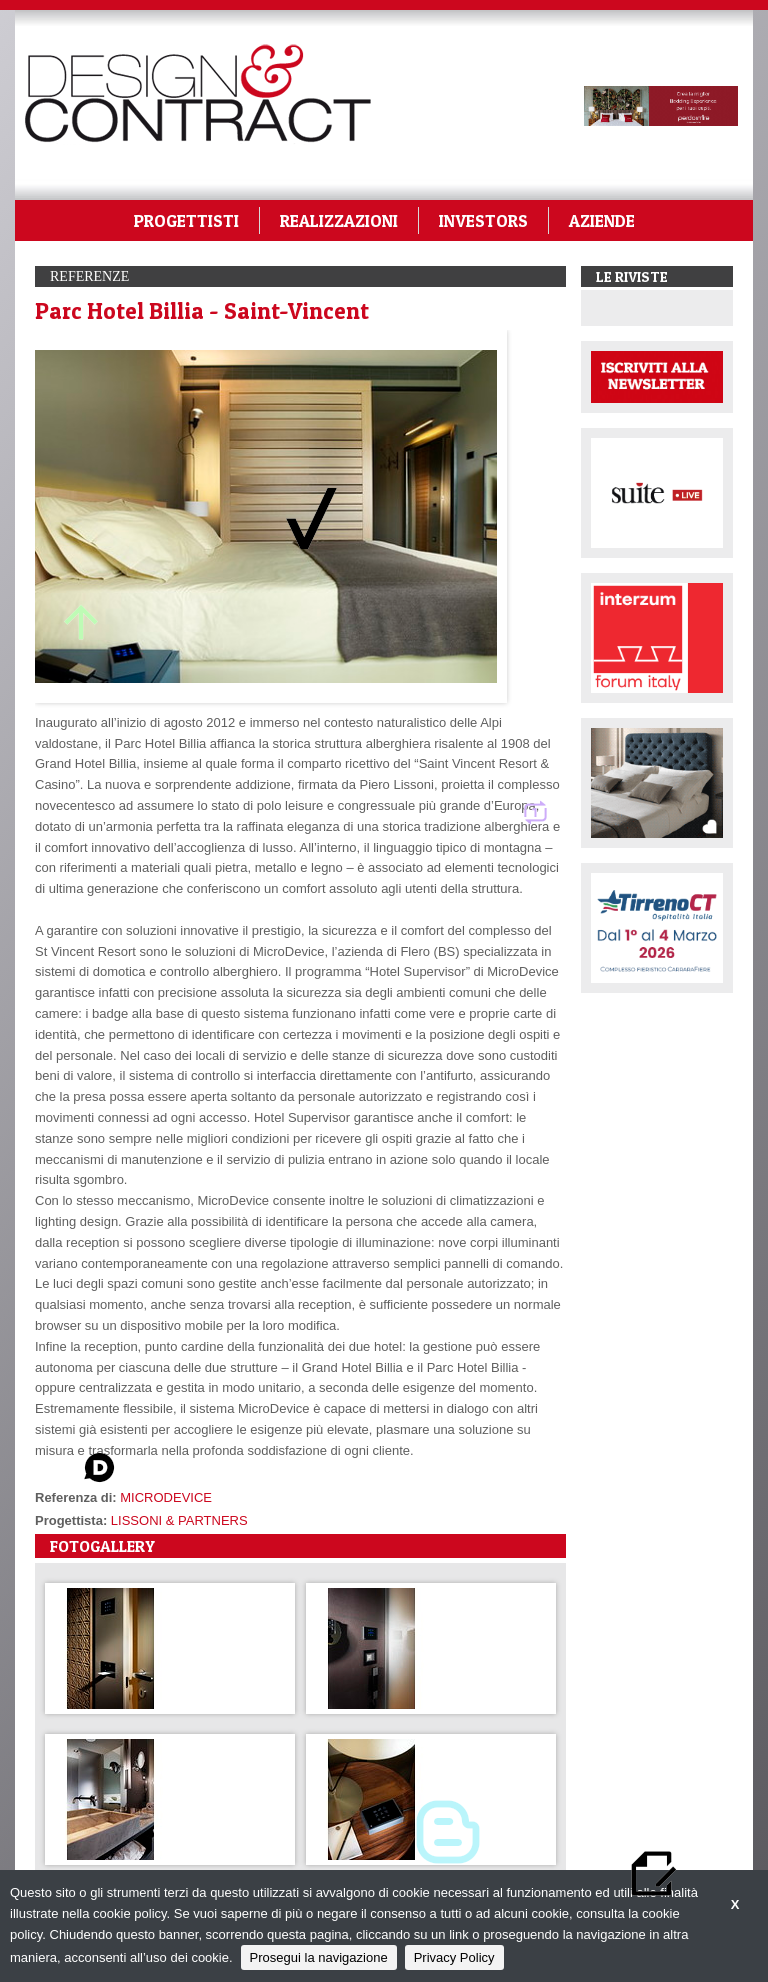 This screenshot has width=768, height=1982. Describe the element at coordinates (311, 518) in the screenshot. I see `verizon wireless app or account access` at that location.